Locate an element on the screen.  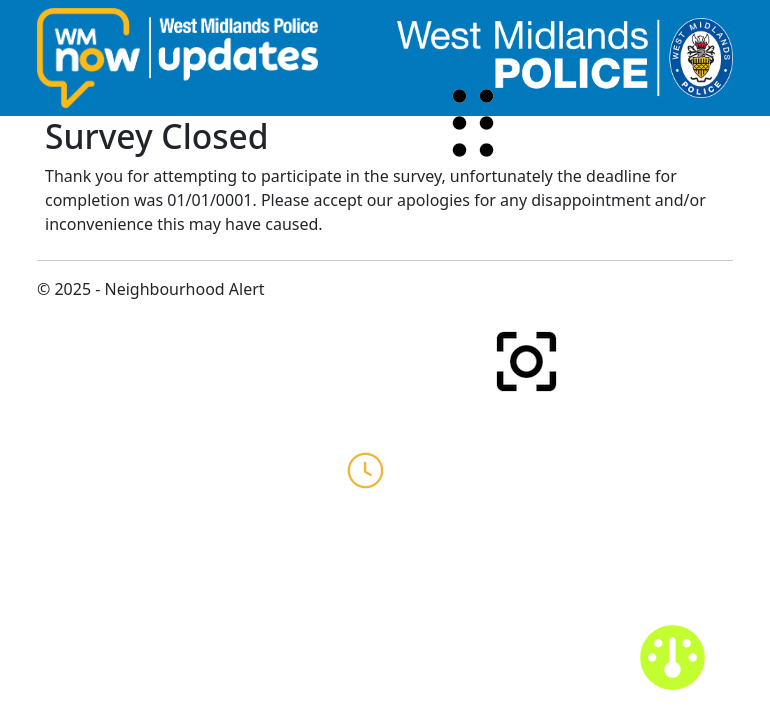
view time or timestamp information is located at coordinates (365, 470).